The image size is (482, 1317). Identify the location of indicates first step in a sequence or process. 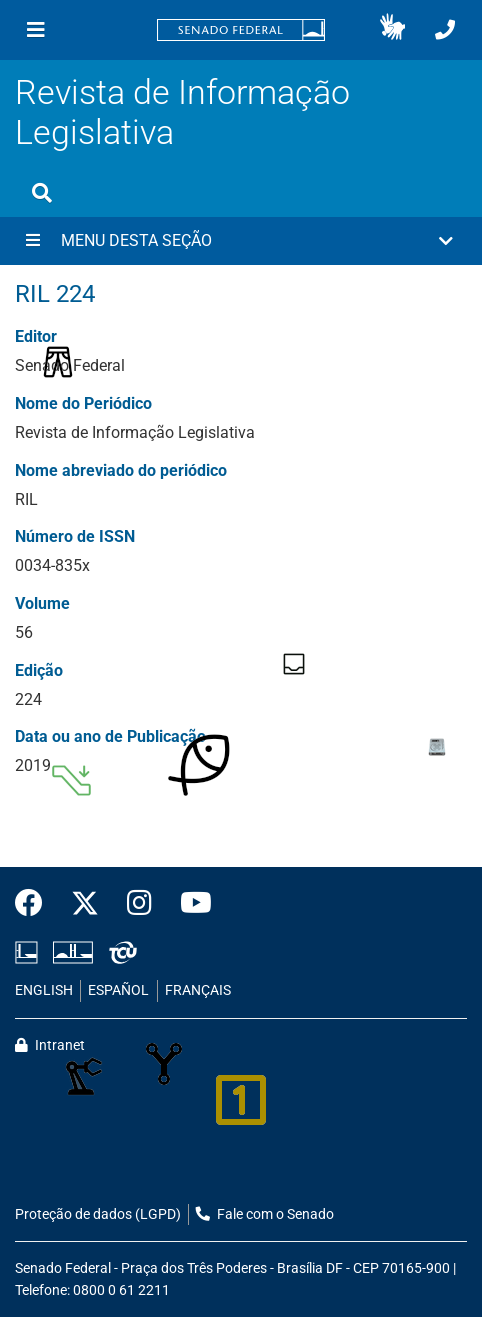
(241, 1100).